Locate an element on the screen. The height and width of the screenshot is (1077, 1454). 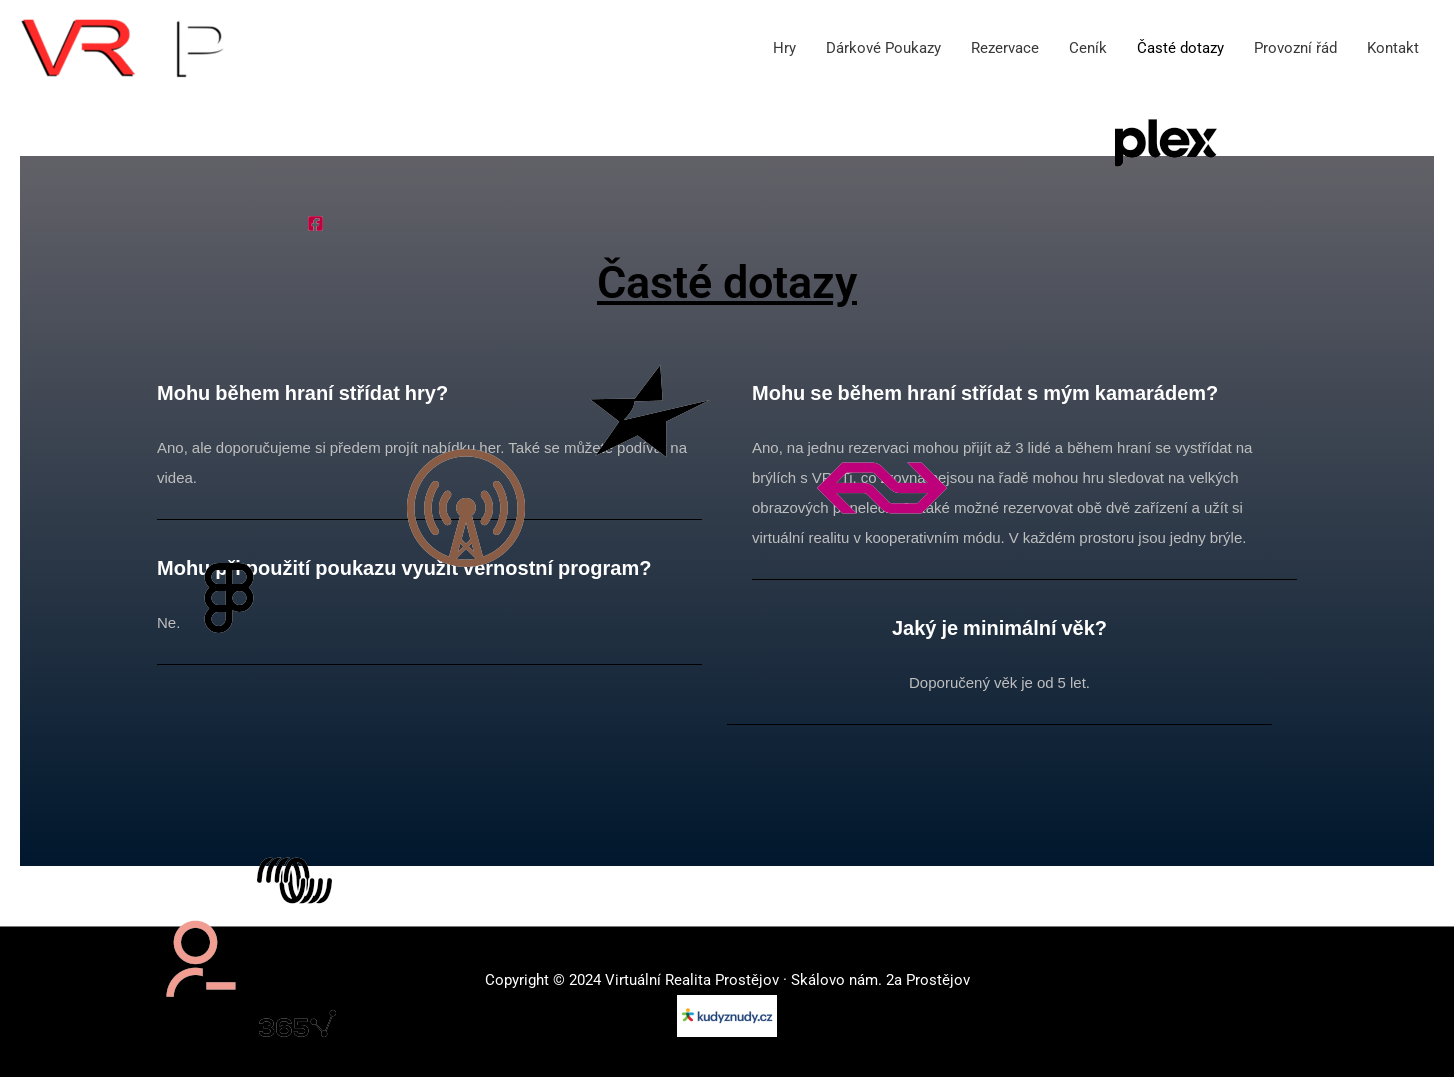
visit the ESEA gaming platform is located at coordinates (650, 411).